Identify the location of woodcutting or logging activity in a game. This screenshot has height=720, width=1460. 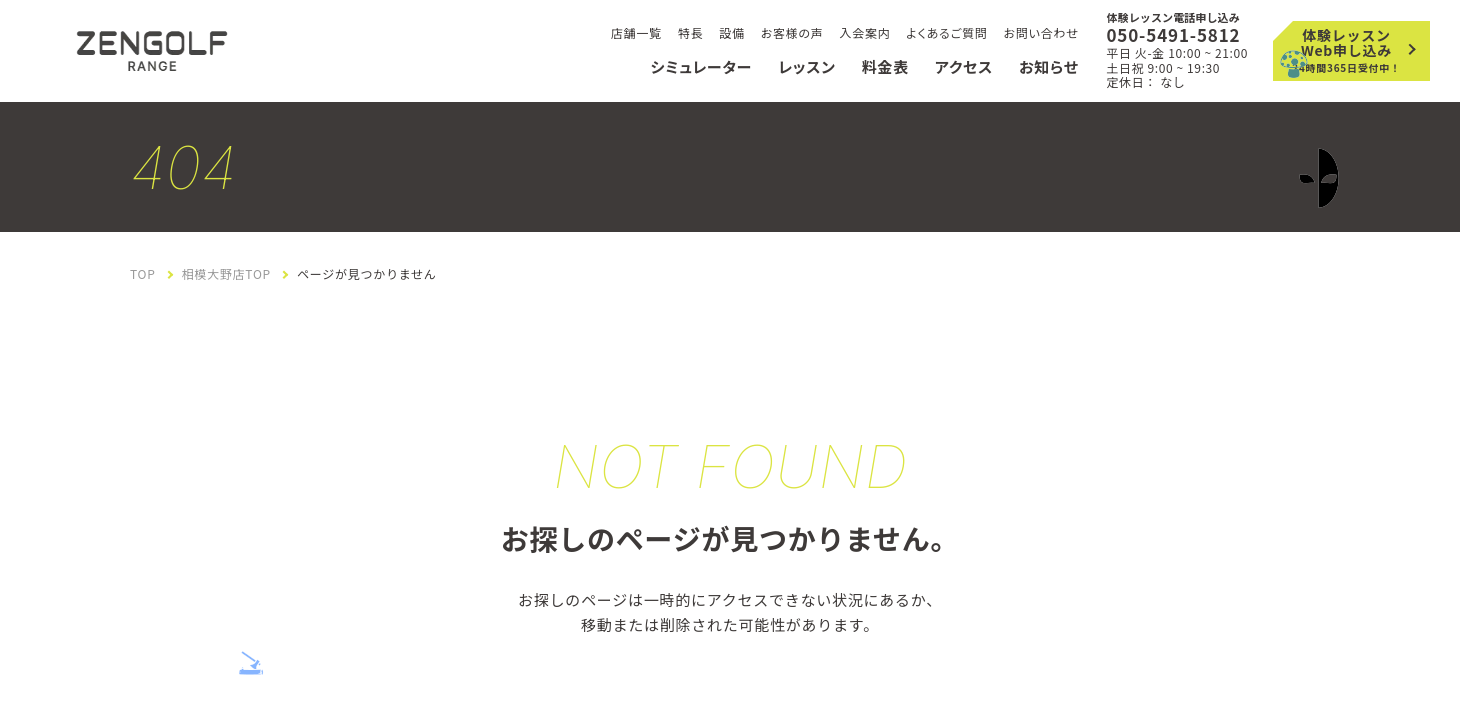
(251, 663).